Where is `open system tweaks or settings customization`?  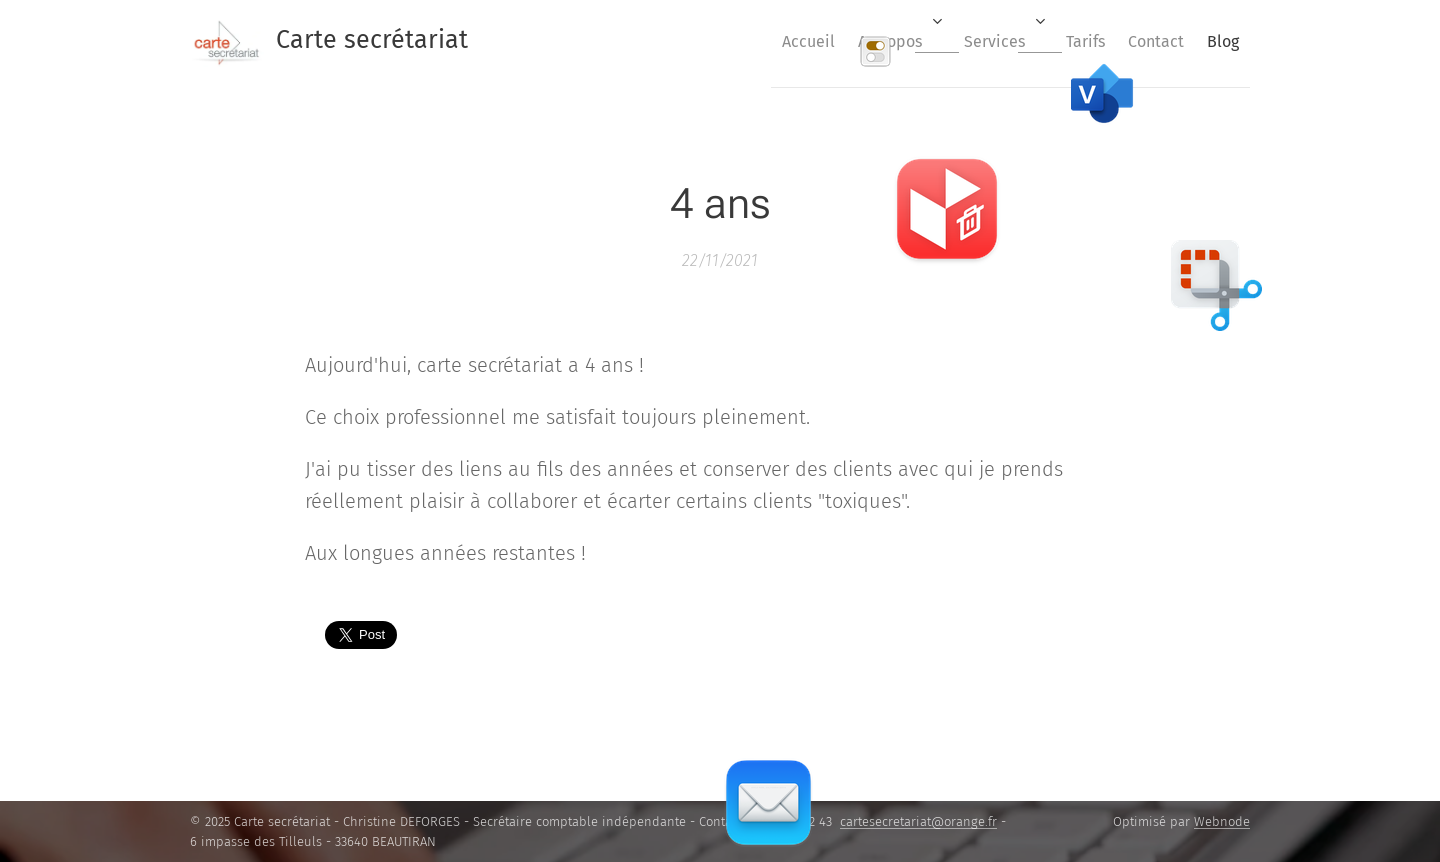 open system tweaks or settings customization is located at coordinates (875, 51).